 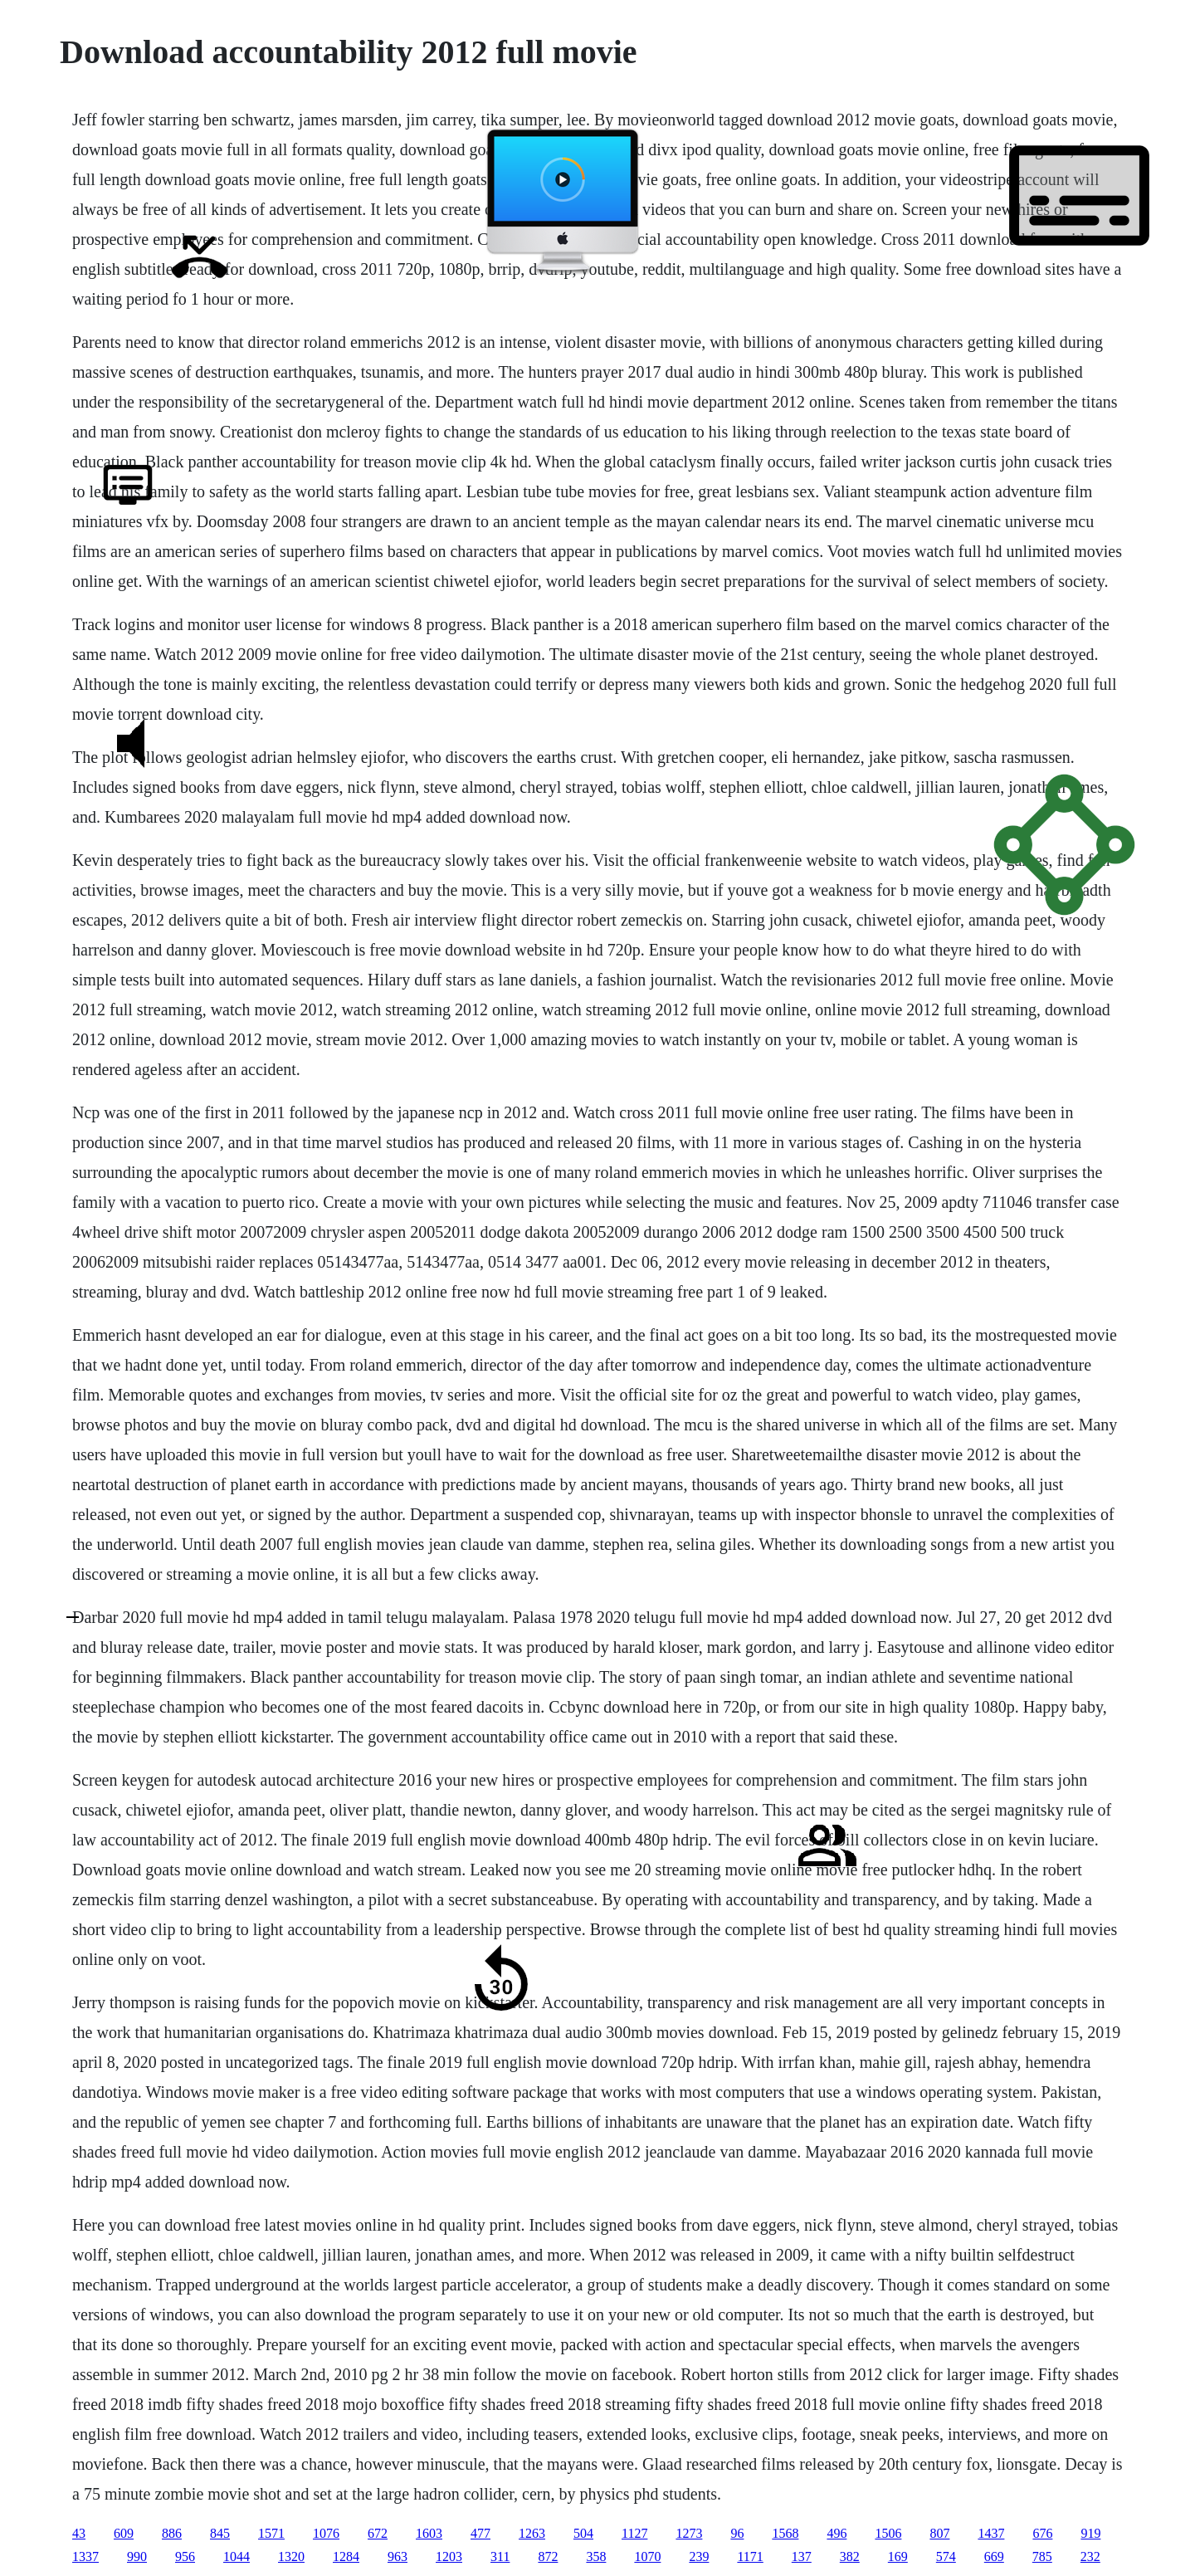 I want to click on replay the last 30 seconds, so click(x=501, y=1981).